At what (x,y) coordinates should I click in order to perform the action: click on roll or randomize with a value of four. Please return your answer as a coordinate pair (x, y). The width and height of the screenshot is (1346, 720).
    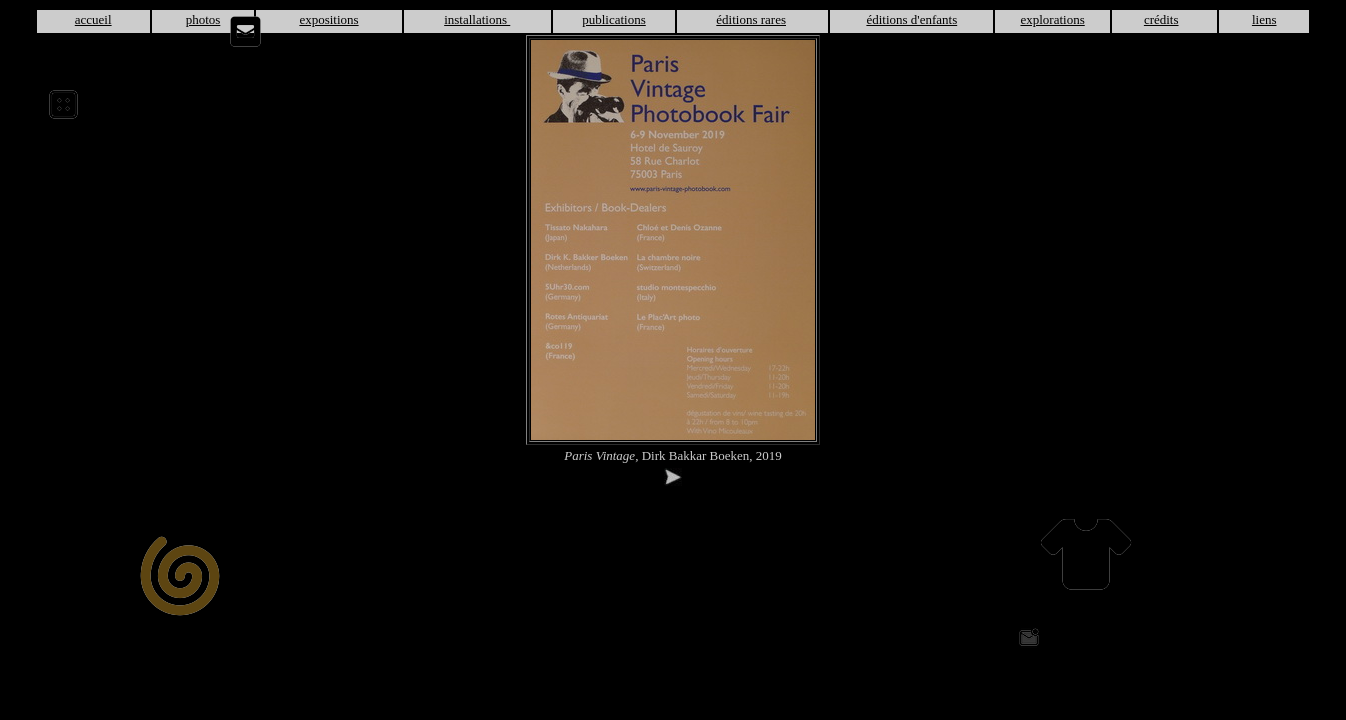
    Looking at the image, I should click on (63, 104).